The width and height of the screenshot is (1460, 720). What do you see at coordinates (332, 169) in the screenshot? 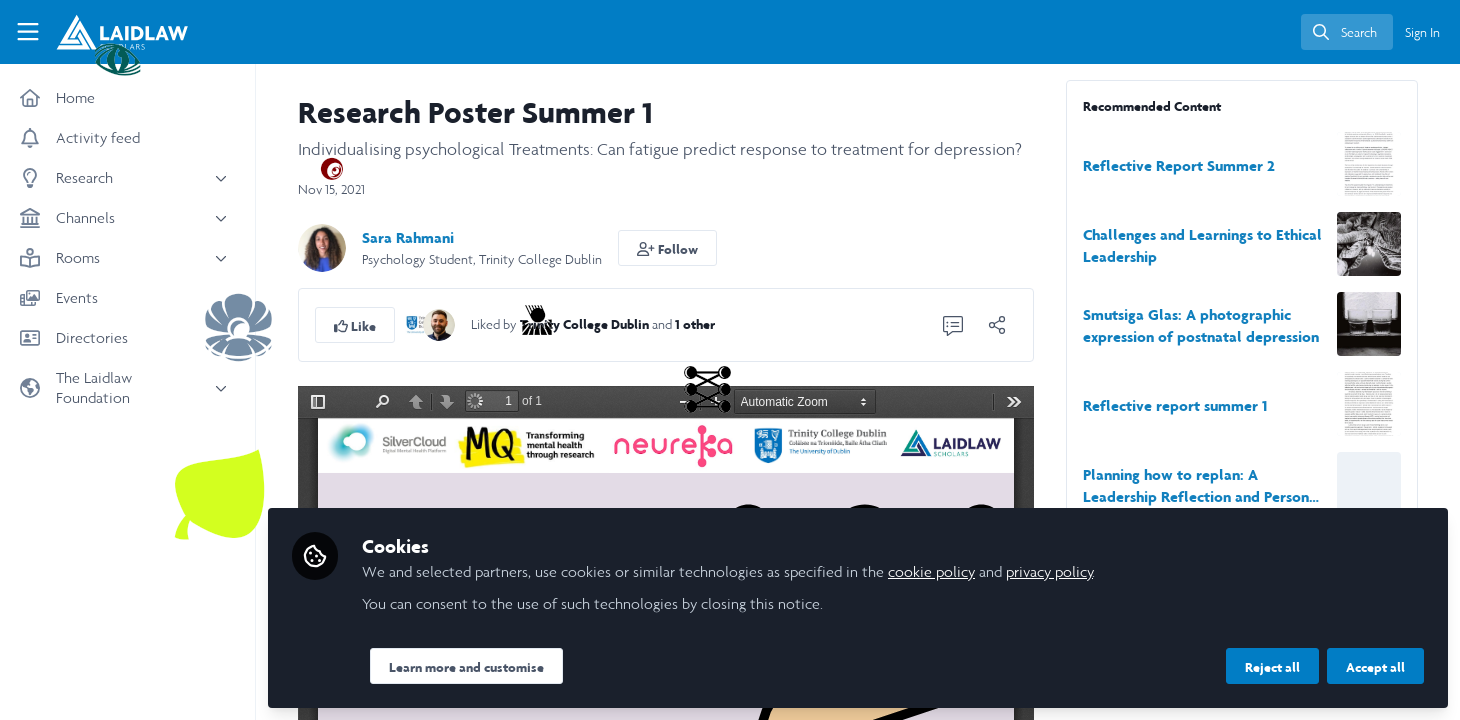
I see `toggle visibility or show/hide content` at bounding box center [332, 169].